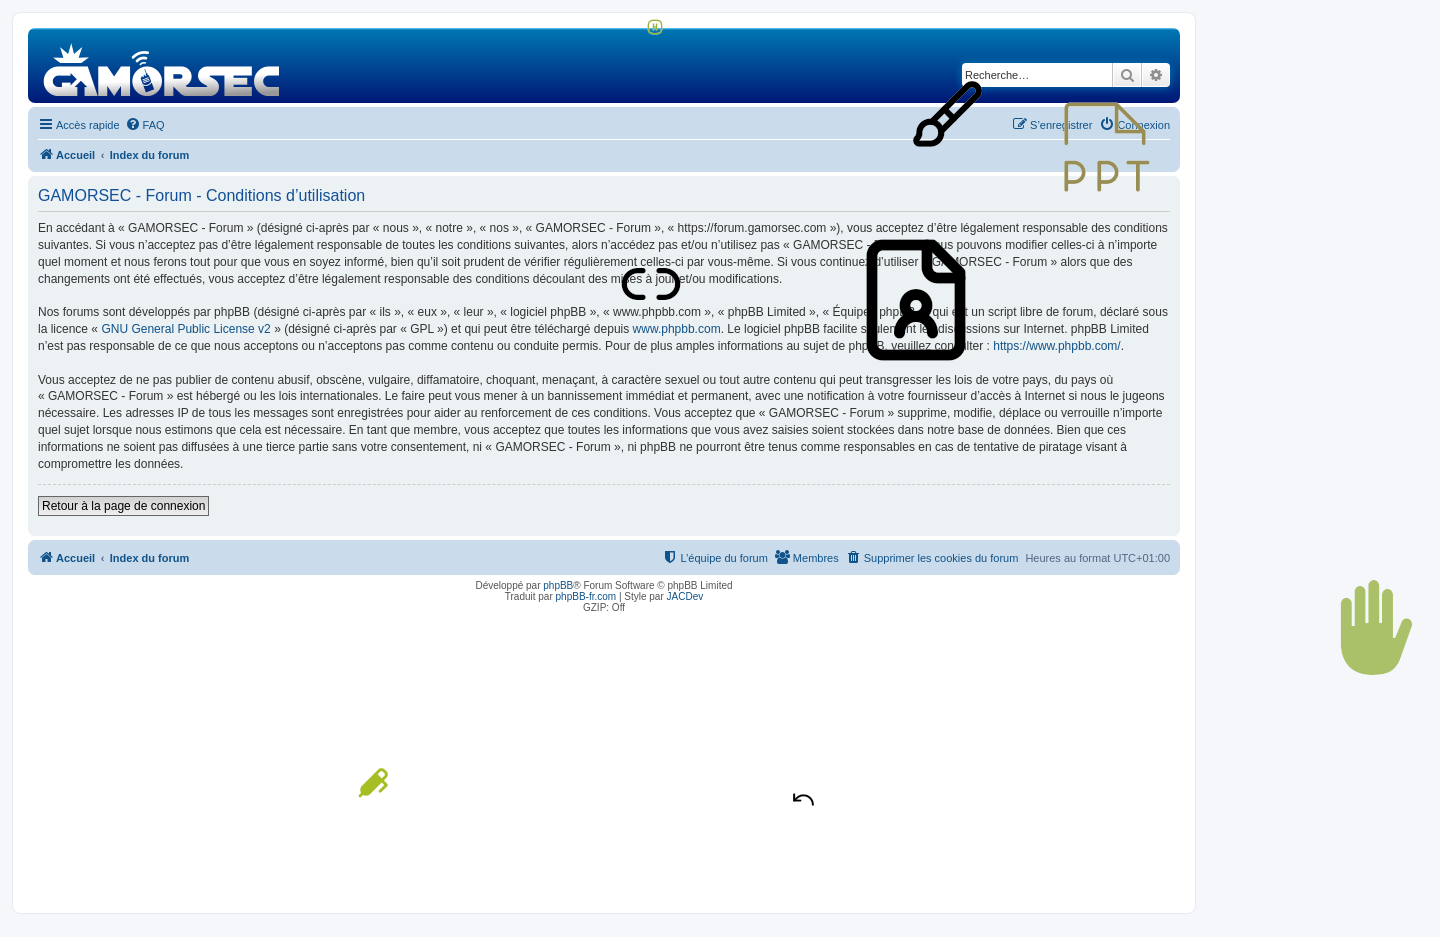 The width and height of the screenshot is (1440, 937). I want to click on view user profile document, so click(916, 300).